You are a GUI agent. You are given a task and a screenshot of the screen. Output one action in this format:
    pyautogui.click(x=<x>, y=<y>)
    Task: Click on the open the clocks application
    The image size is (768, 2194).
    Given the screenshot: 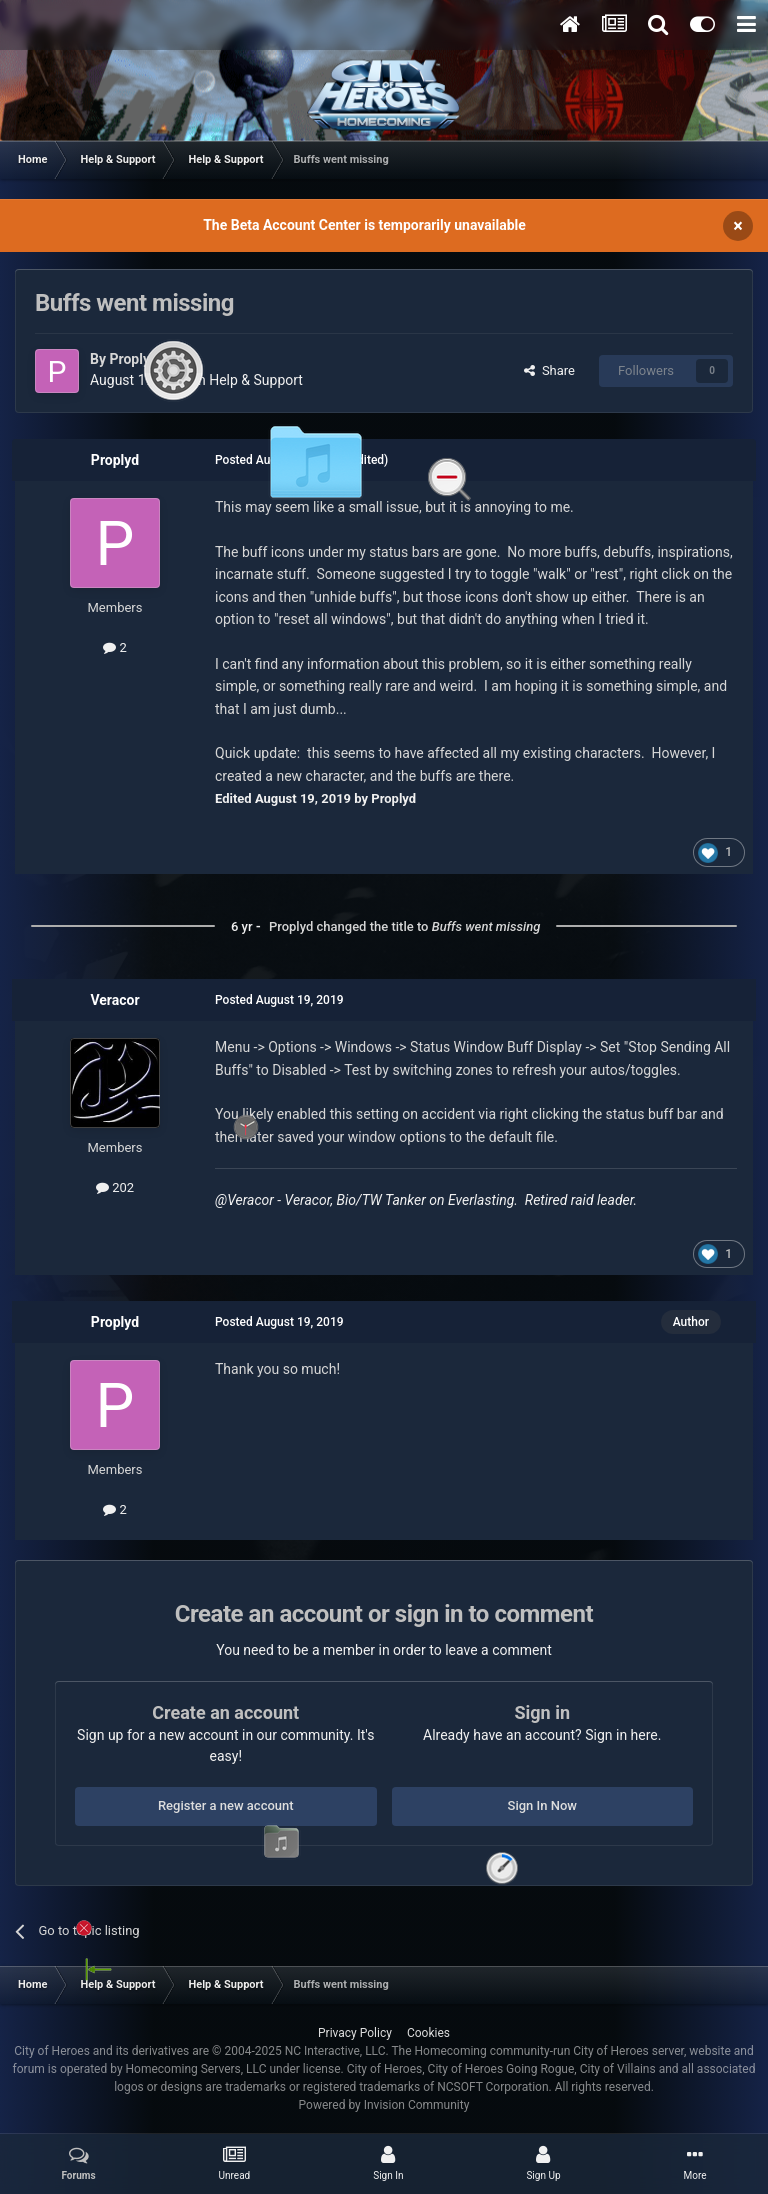 What is the action you would take?
    pyautogui.click(x=246, y=1127)
    